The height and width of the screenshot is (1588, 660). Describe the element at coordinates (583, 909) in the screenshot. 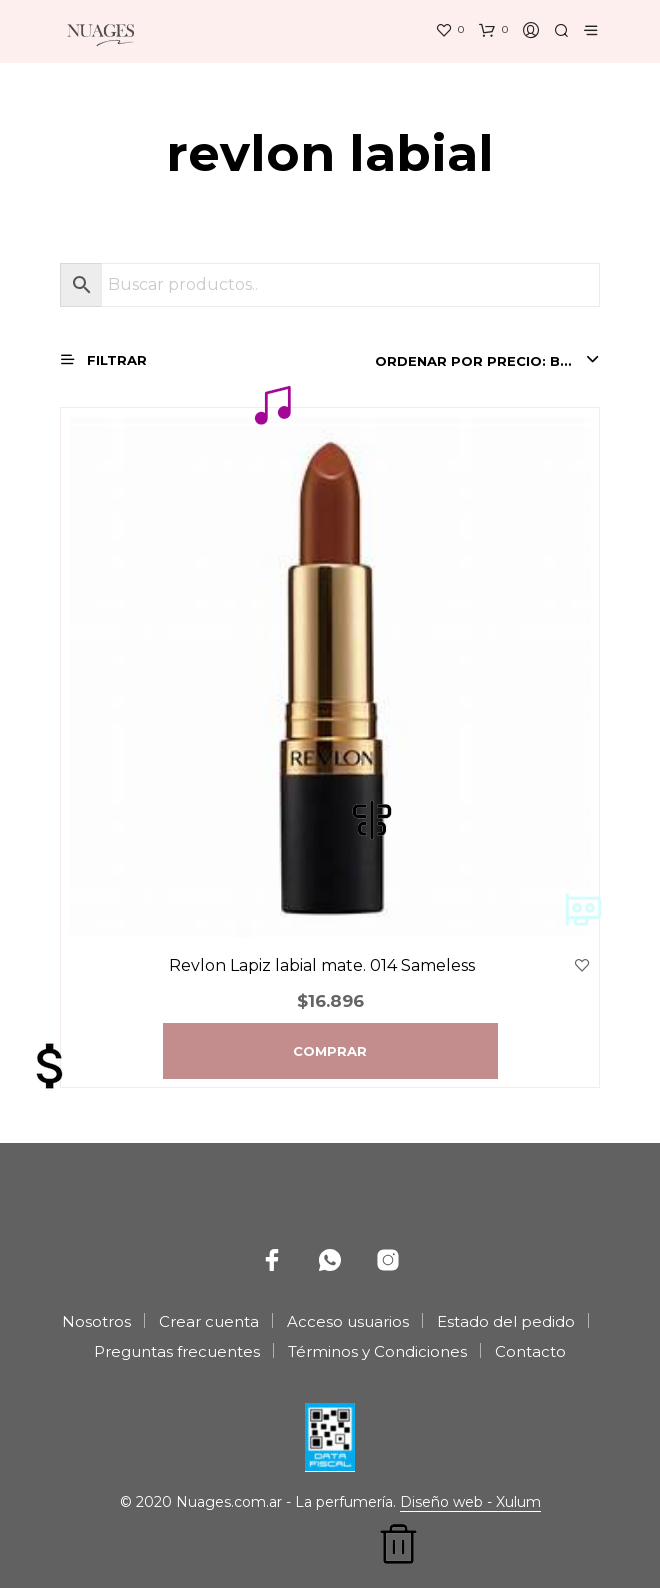

I see `view graphics card or GPU information` at that location.